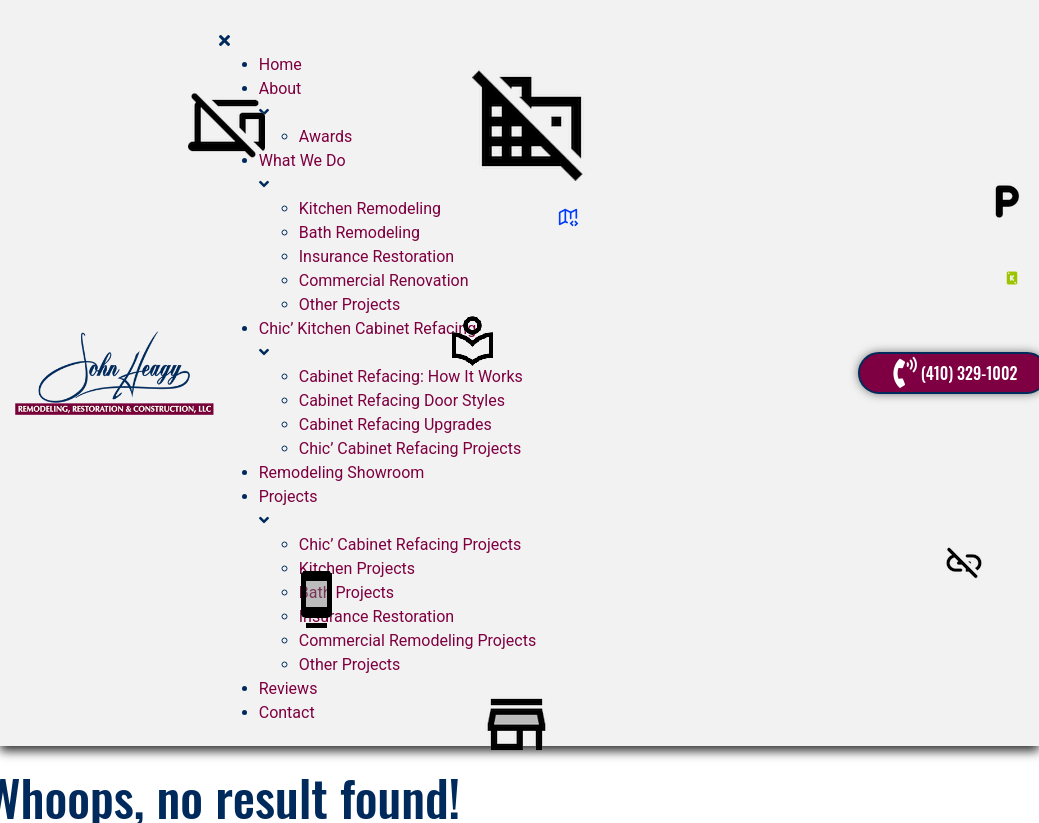 This screenshot has width=1039, height=823. What do you see at coordinates (1006, 201) in the screenshot?
I see `find nearby parking locations` at bounding box center [1006, 201].